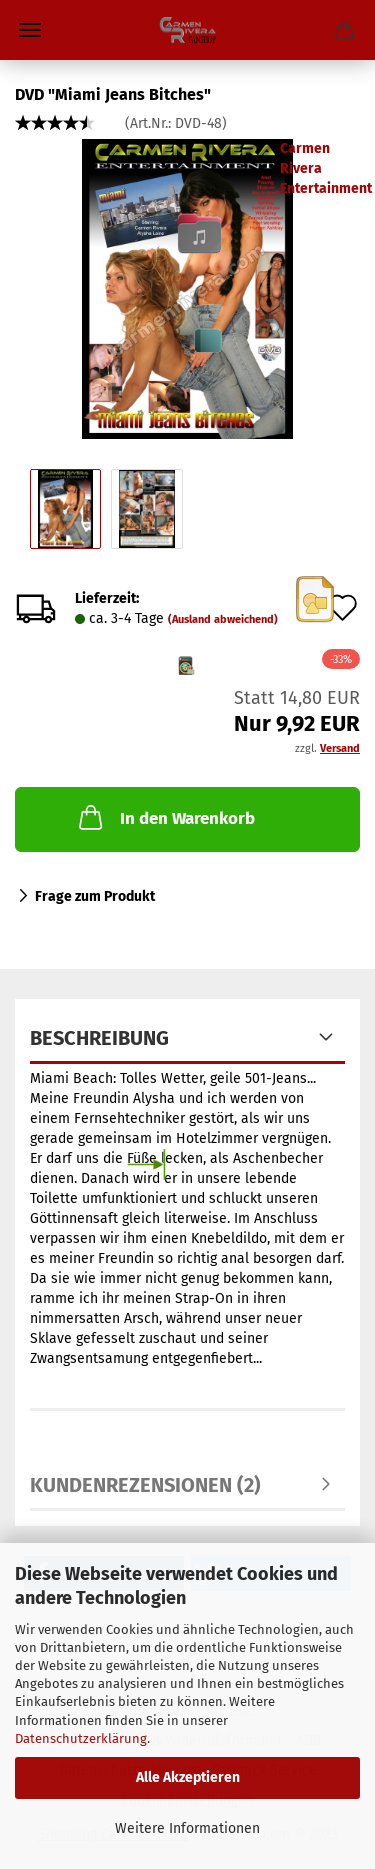 The width and height of the screenshot is (375, 1869). I want to click on access the desktop folder, so click(208, 340).